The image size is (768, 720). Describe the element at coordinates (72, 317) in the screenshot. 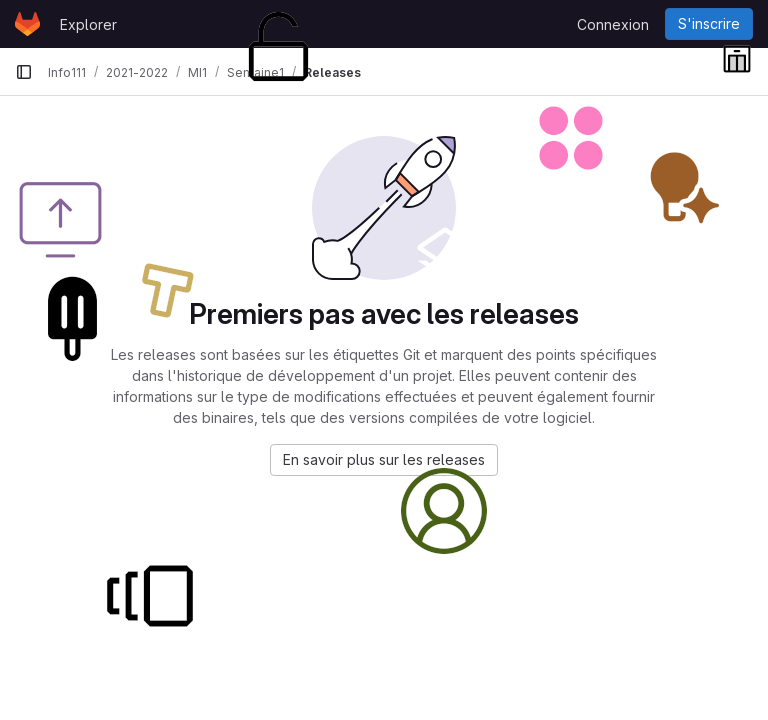

I see `access summer treats or frozen desserts category` at that location.